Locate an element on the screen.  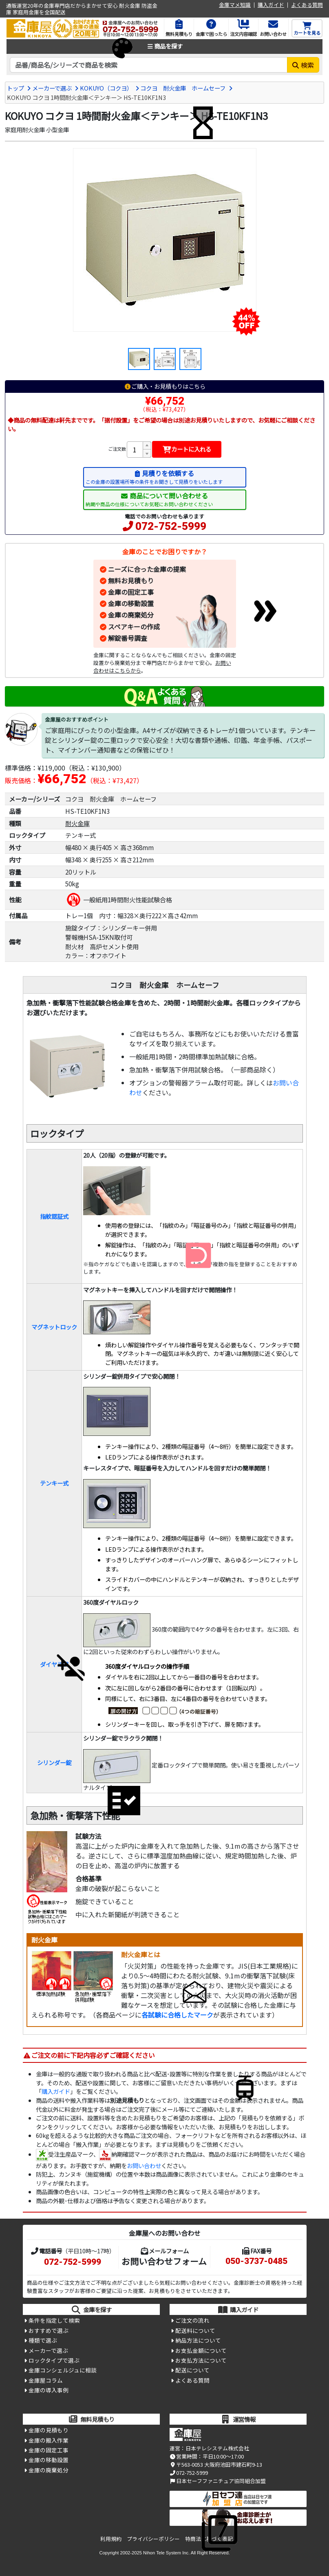
filter or view item 7 in a series is located at coordinates (219, 2533).